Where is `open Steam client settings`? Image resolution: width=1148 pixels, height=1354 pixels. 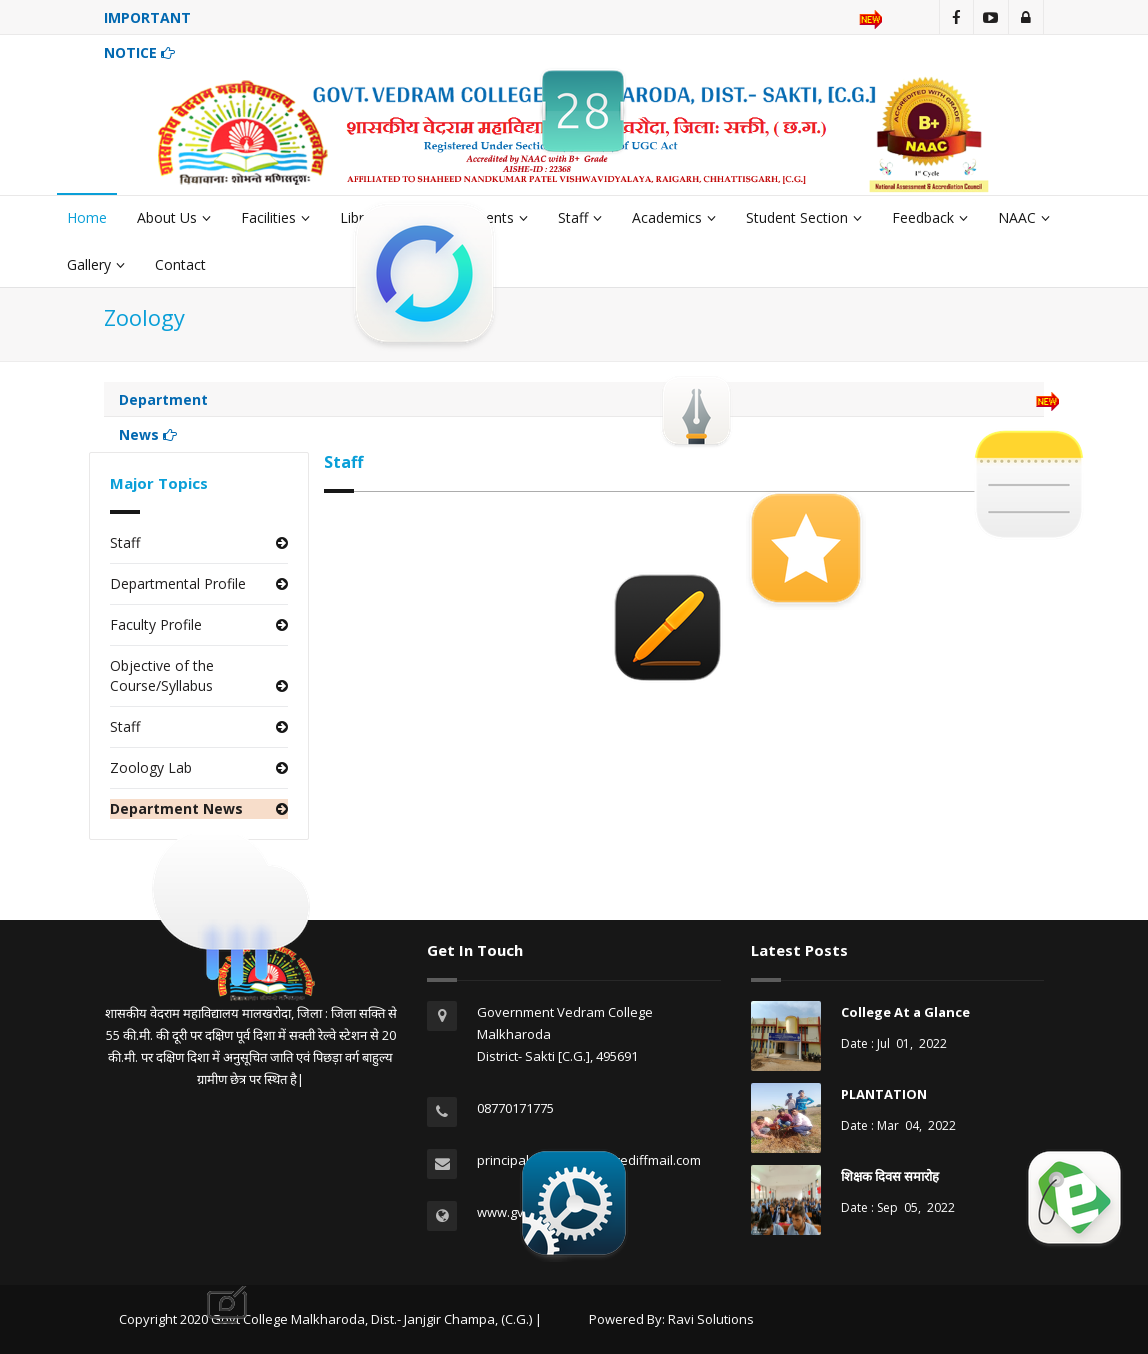 open Steam client settings is located at coordinates (574, 1203).